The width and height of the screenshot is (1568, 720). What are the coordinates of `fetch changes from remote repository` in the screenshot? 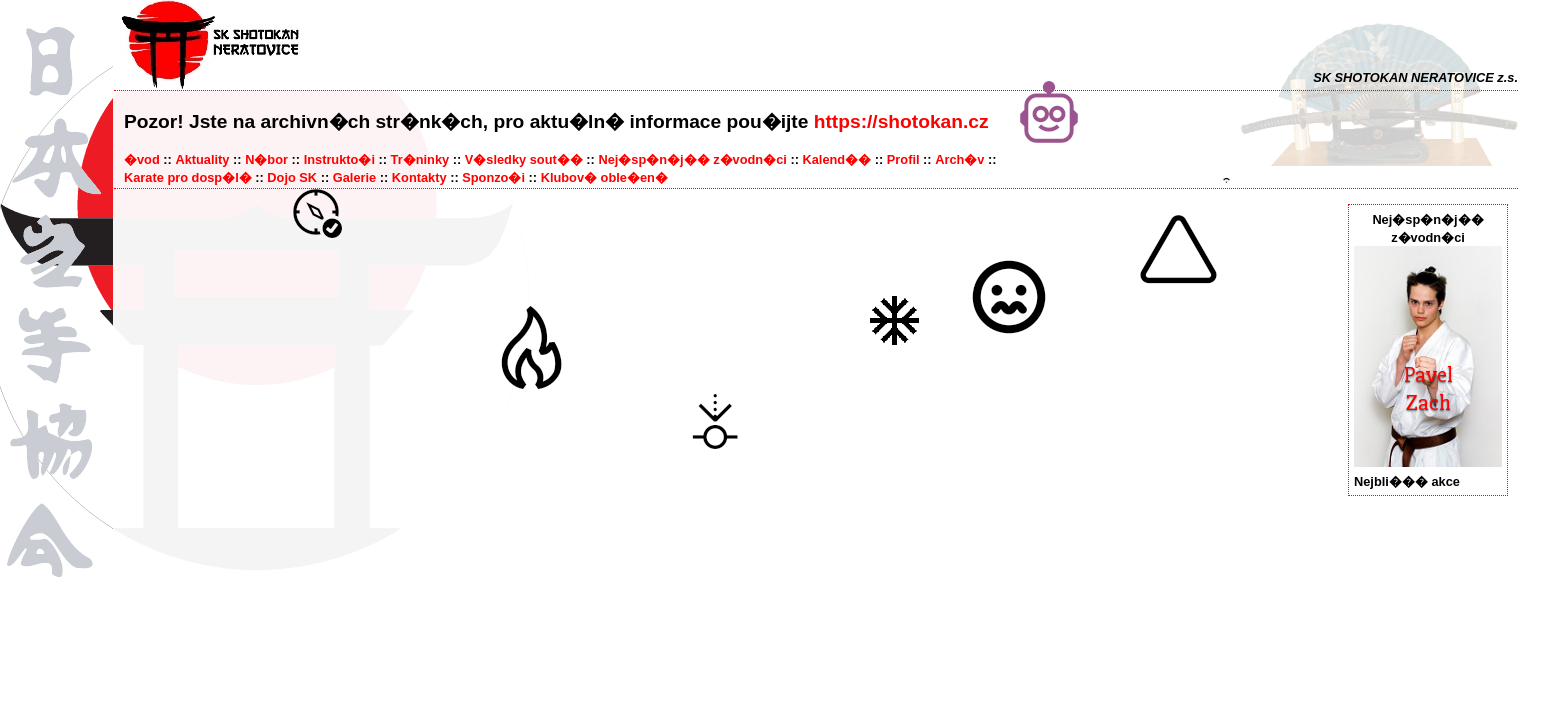 It's located at (713, 421).